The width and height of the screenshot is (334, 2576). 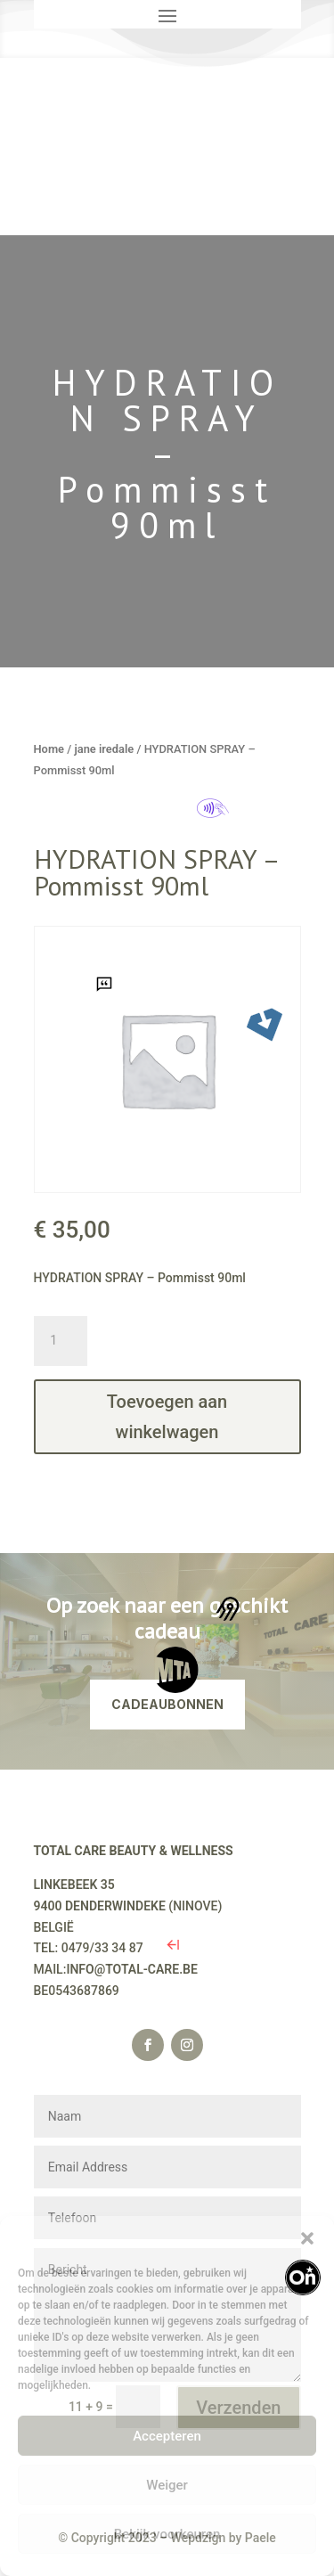 What do you see at coordinates (213, 808) in the screenshot?
I see `indicates contactless payment is accepted` at bounding box center [213, 808].